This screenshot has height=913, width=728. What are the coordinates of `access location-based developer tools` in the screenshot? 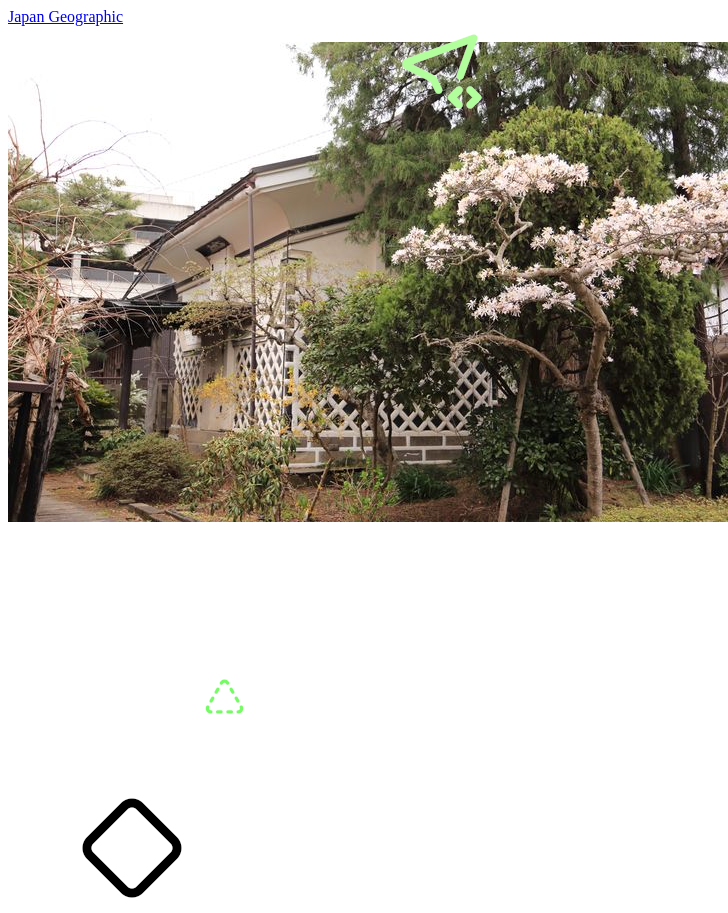 It's located at (440, 71).